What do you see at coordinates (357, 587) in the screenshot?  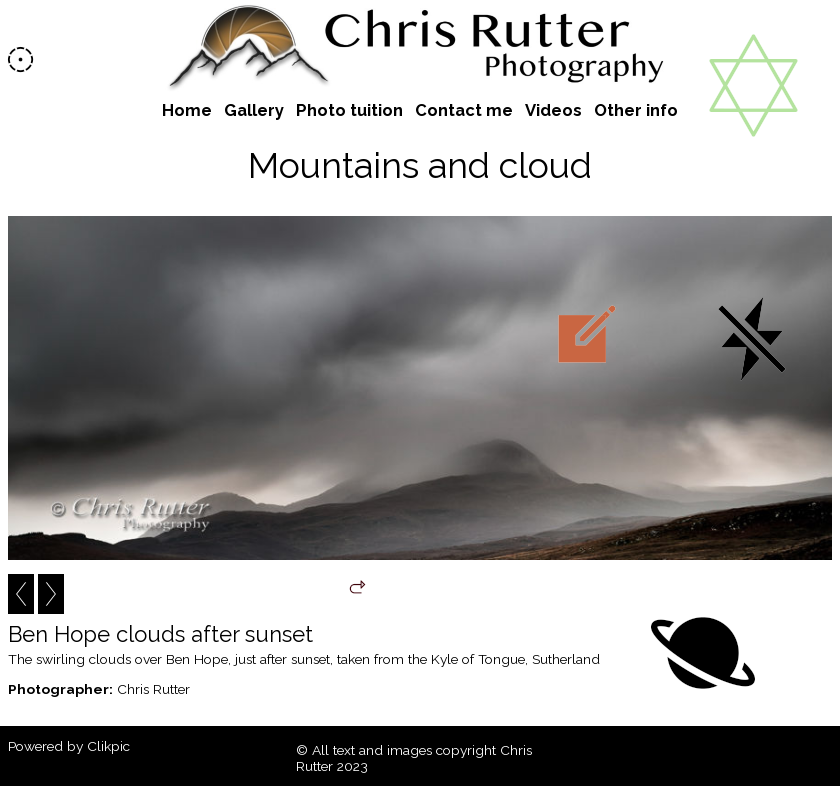 I see `redo last action` at bounding box center [357, 587].